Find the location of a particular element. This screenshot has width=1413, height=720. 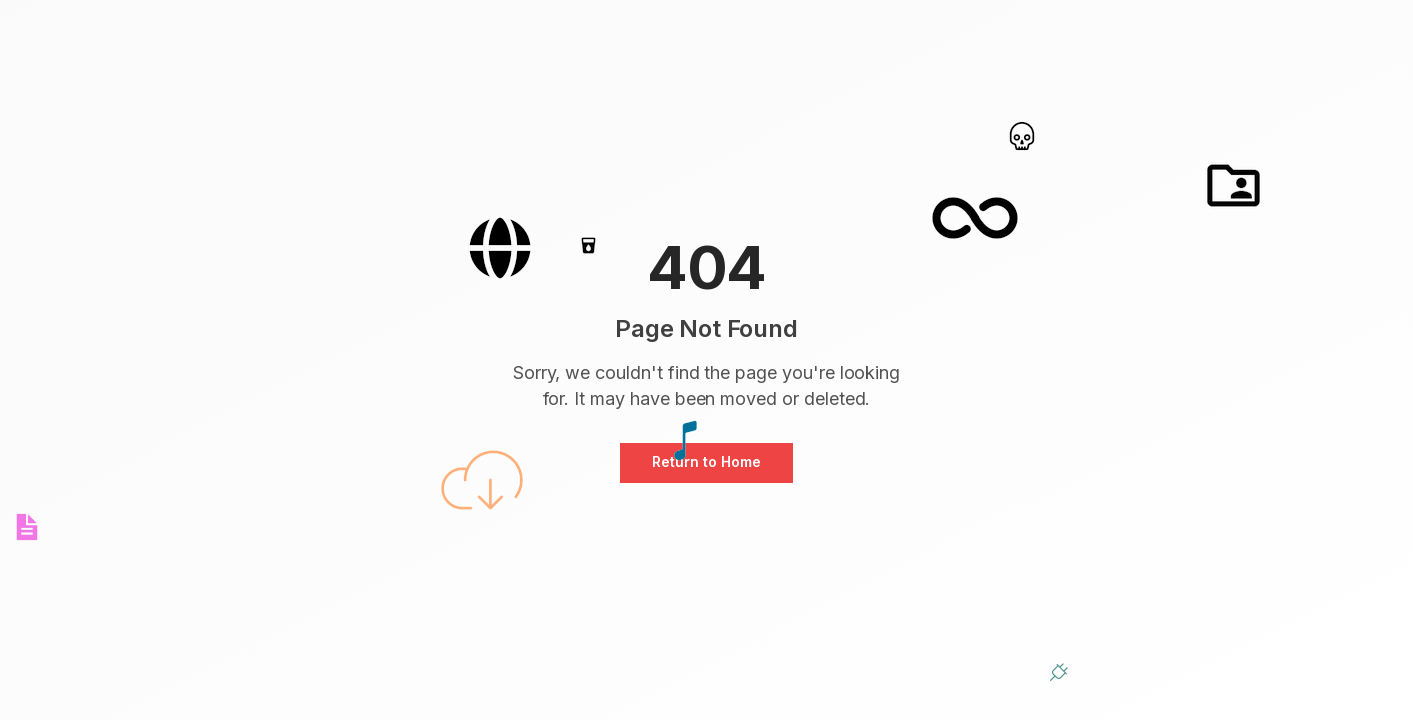

access shared folders is located at coordinates (1233, 185).